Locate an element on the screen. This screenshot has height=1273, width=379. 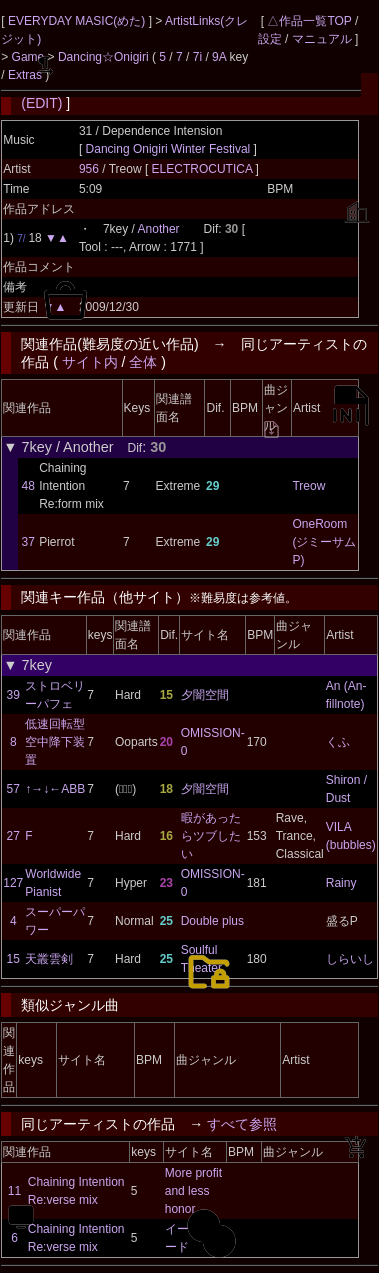
download a file is located at coordinates (271, 429).